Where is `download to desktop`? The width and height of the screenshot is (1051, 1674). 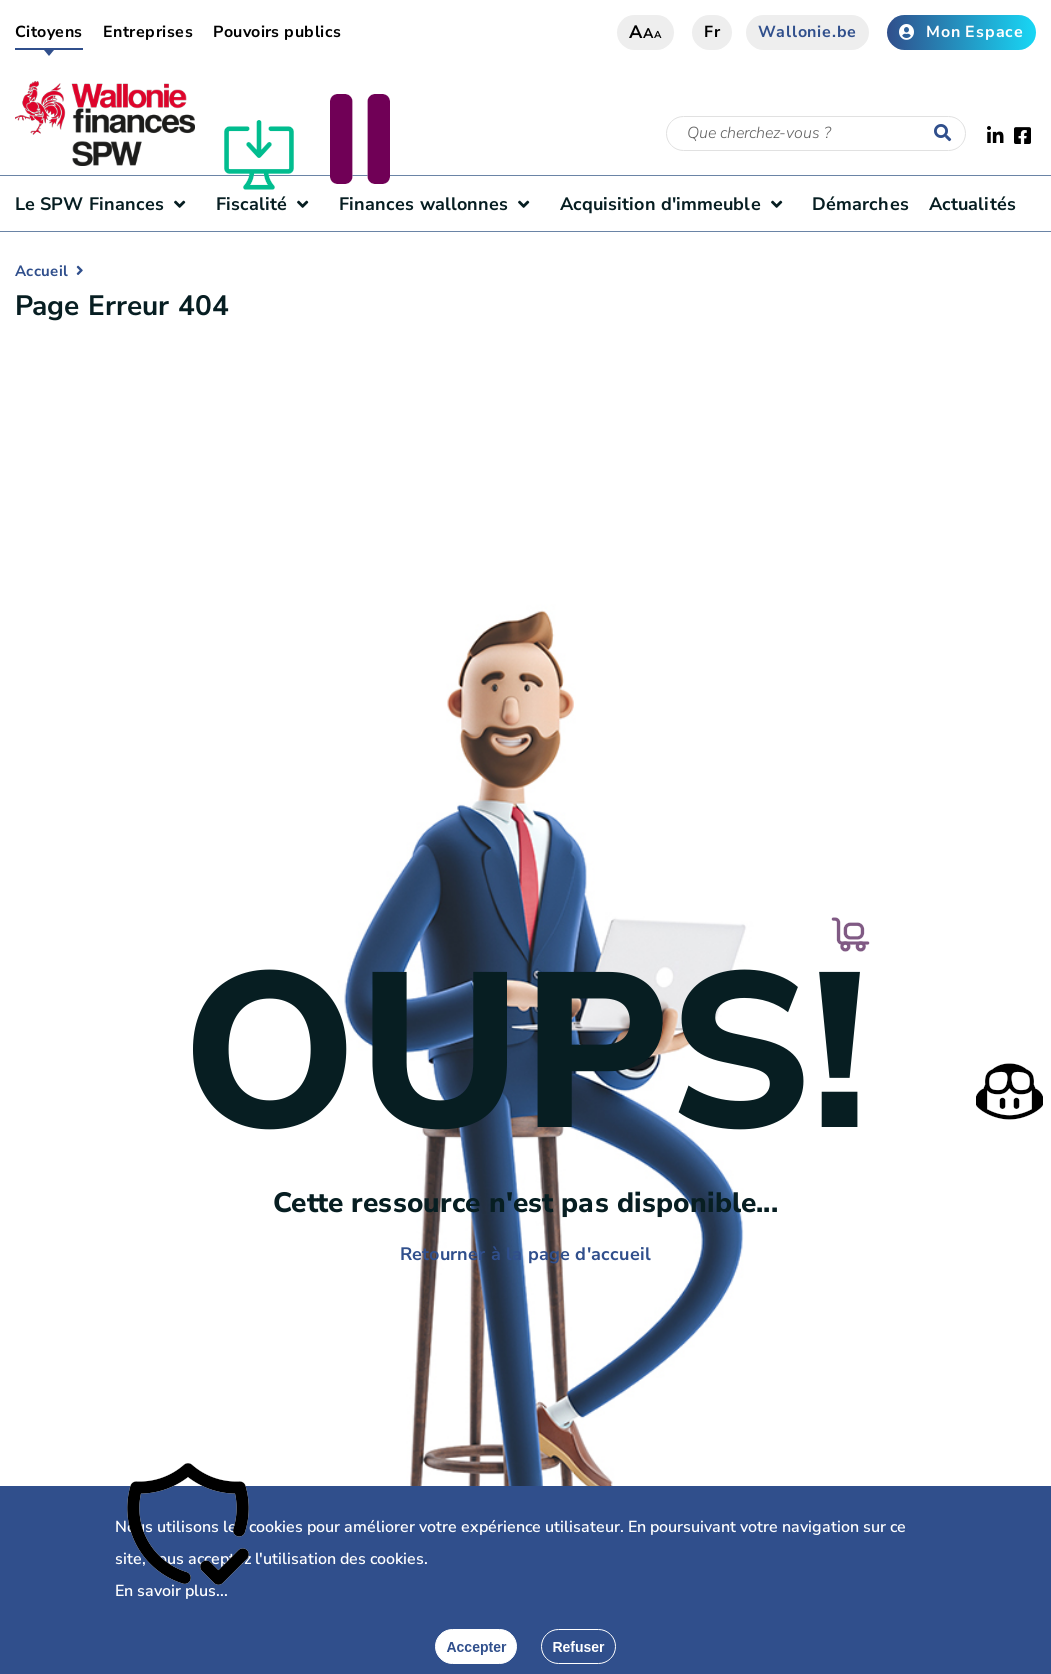 download to desktop is located at coordinates (259, 158).